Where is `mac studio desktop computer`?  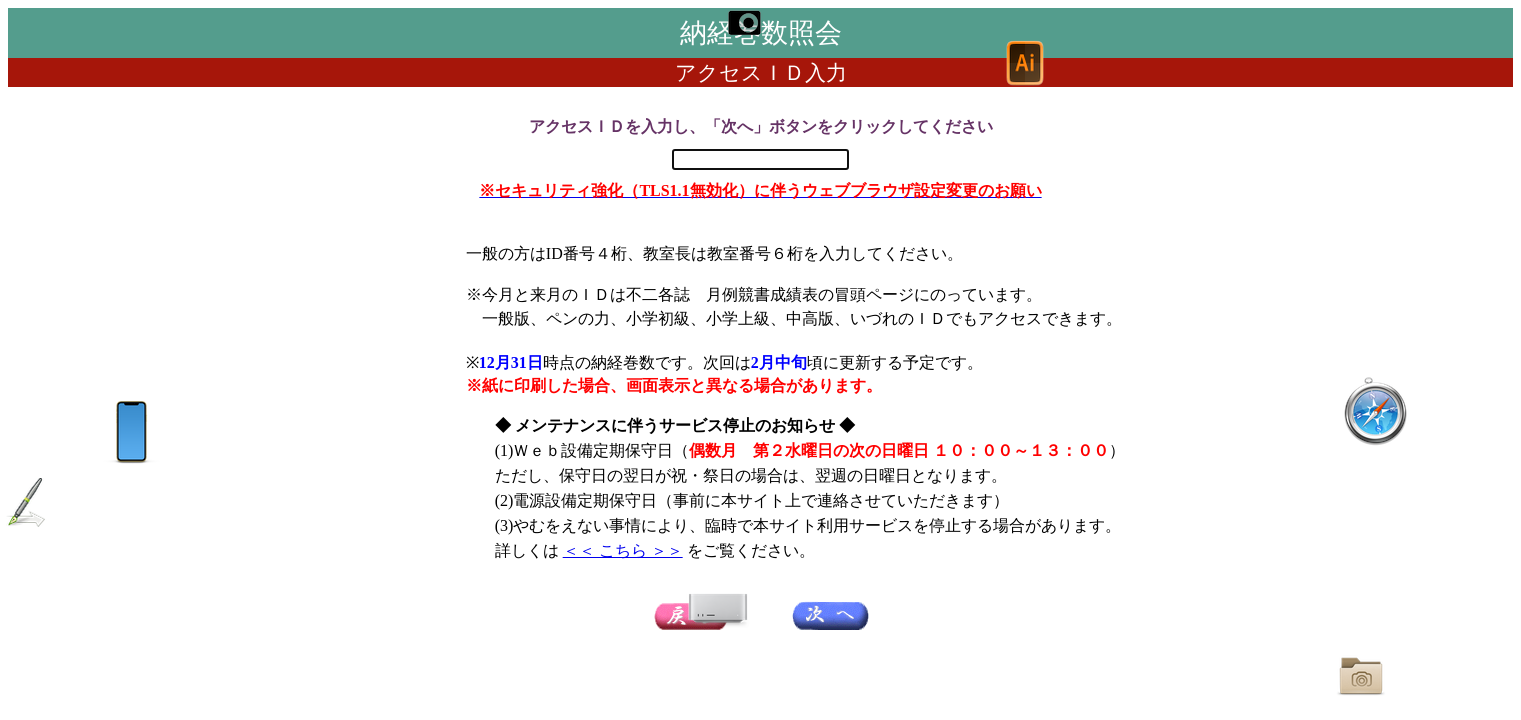
mac studio desktop computer is located at coordinates (718, 607).